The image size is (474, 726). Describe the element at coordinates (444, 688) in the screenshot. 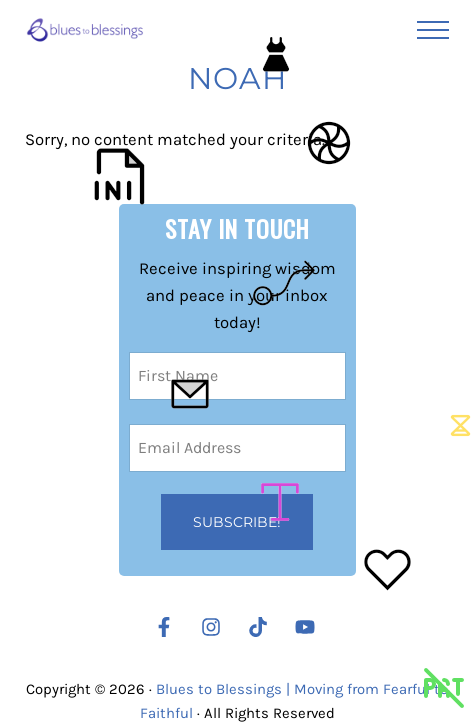

I see `http patch request disabled or unavailable` at that location.